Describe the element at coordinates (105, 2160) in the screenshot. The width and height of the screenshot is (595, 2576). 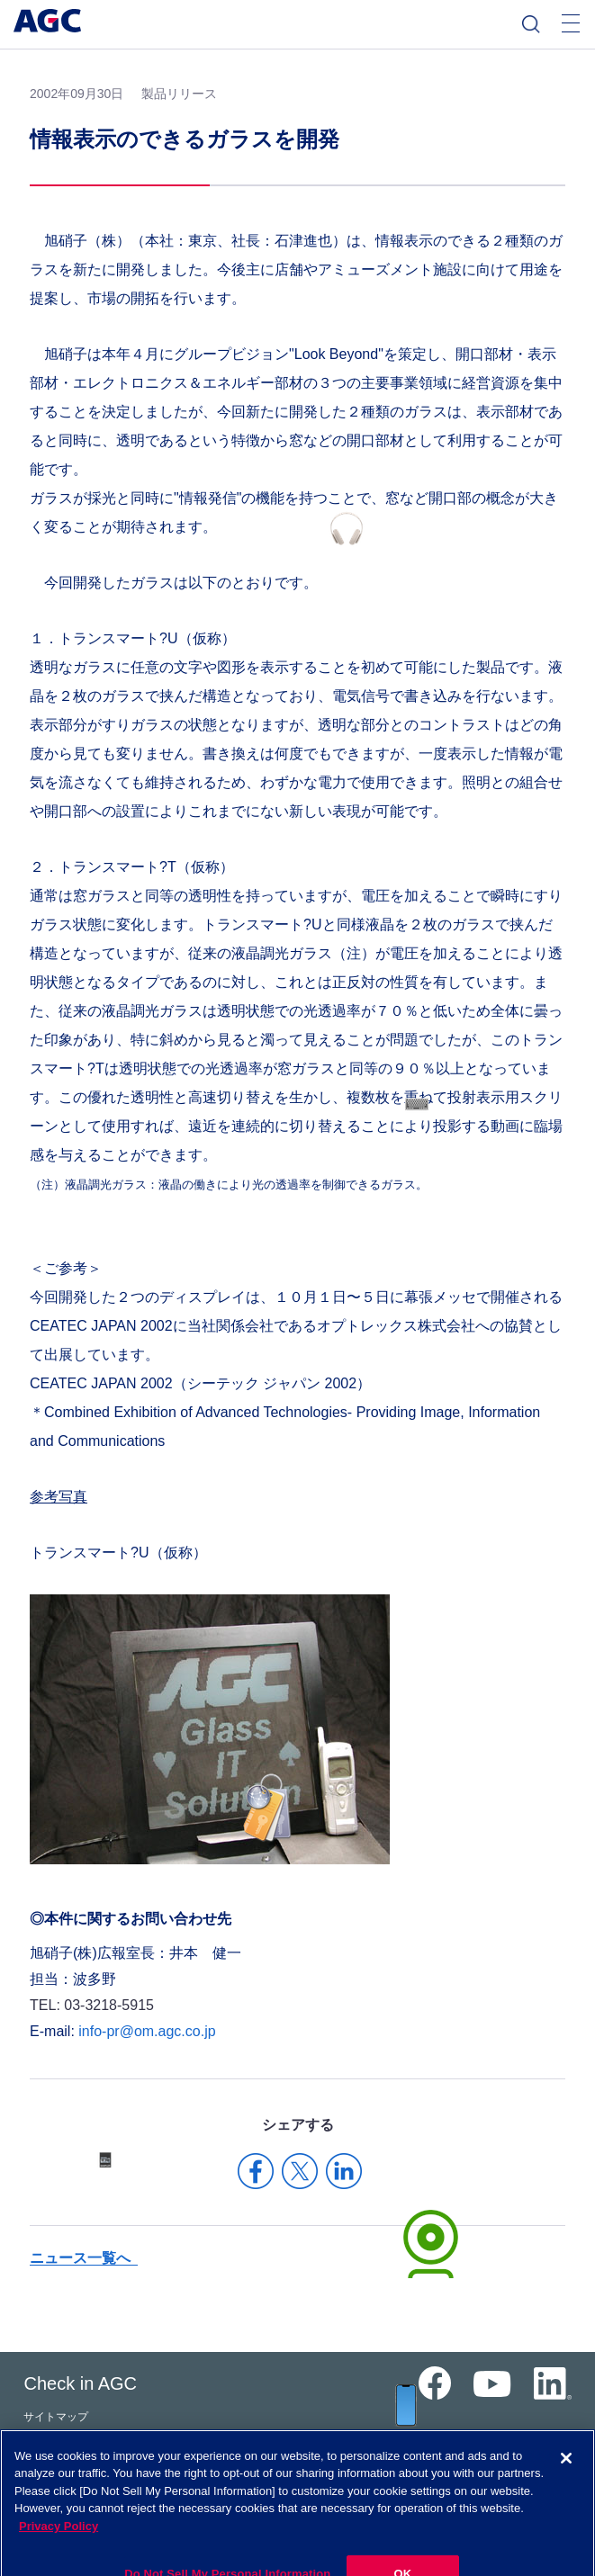
I see `open the EXS24 sampler instrument in GarageBand` at that location.